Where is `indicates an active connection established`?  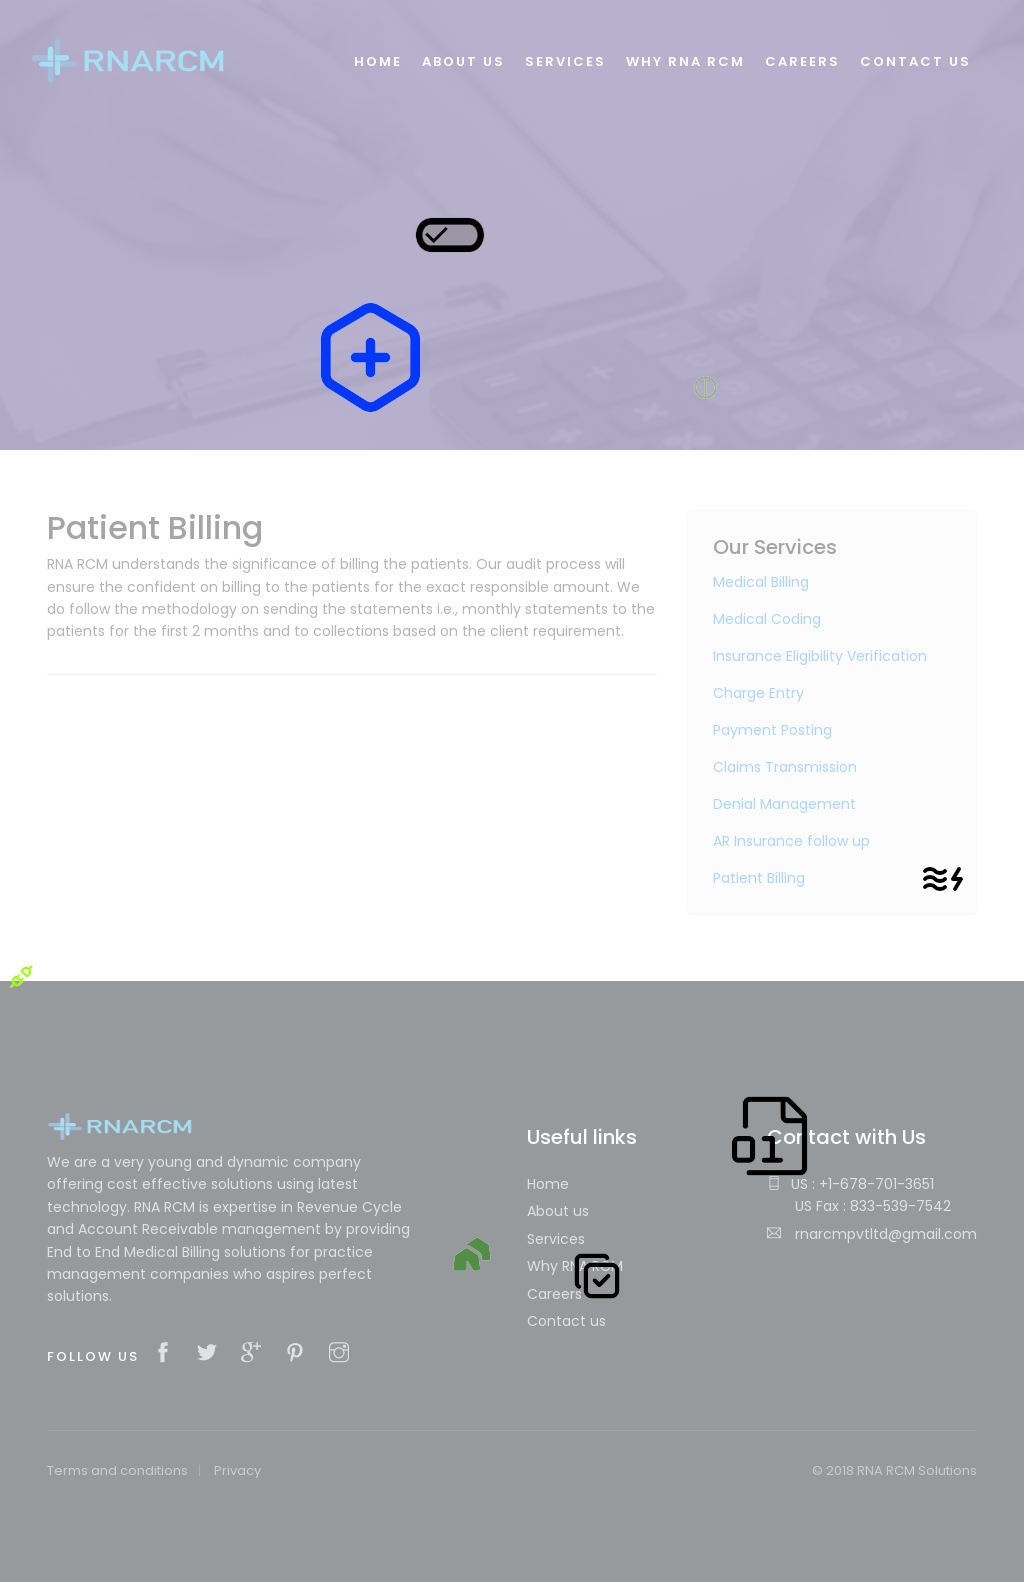
indicates an active connection established is located at coordinates (21, 976).